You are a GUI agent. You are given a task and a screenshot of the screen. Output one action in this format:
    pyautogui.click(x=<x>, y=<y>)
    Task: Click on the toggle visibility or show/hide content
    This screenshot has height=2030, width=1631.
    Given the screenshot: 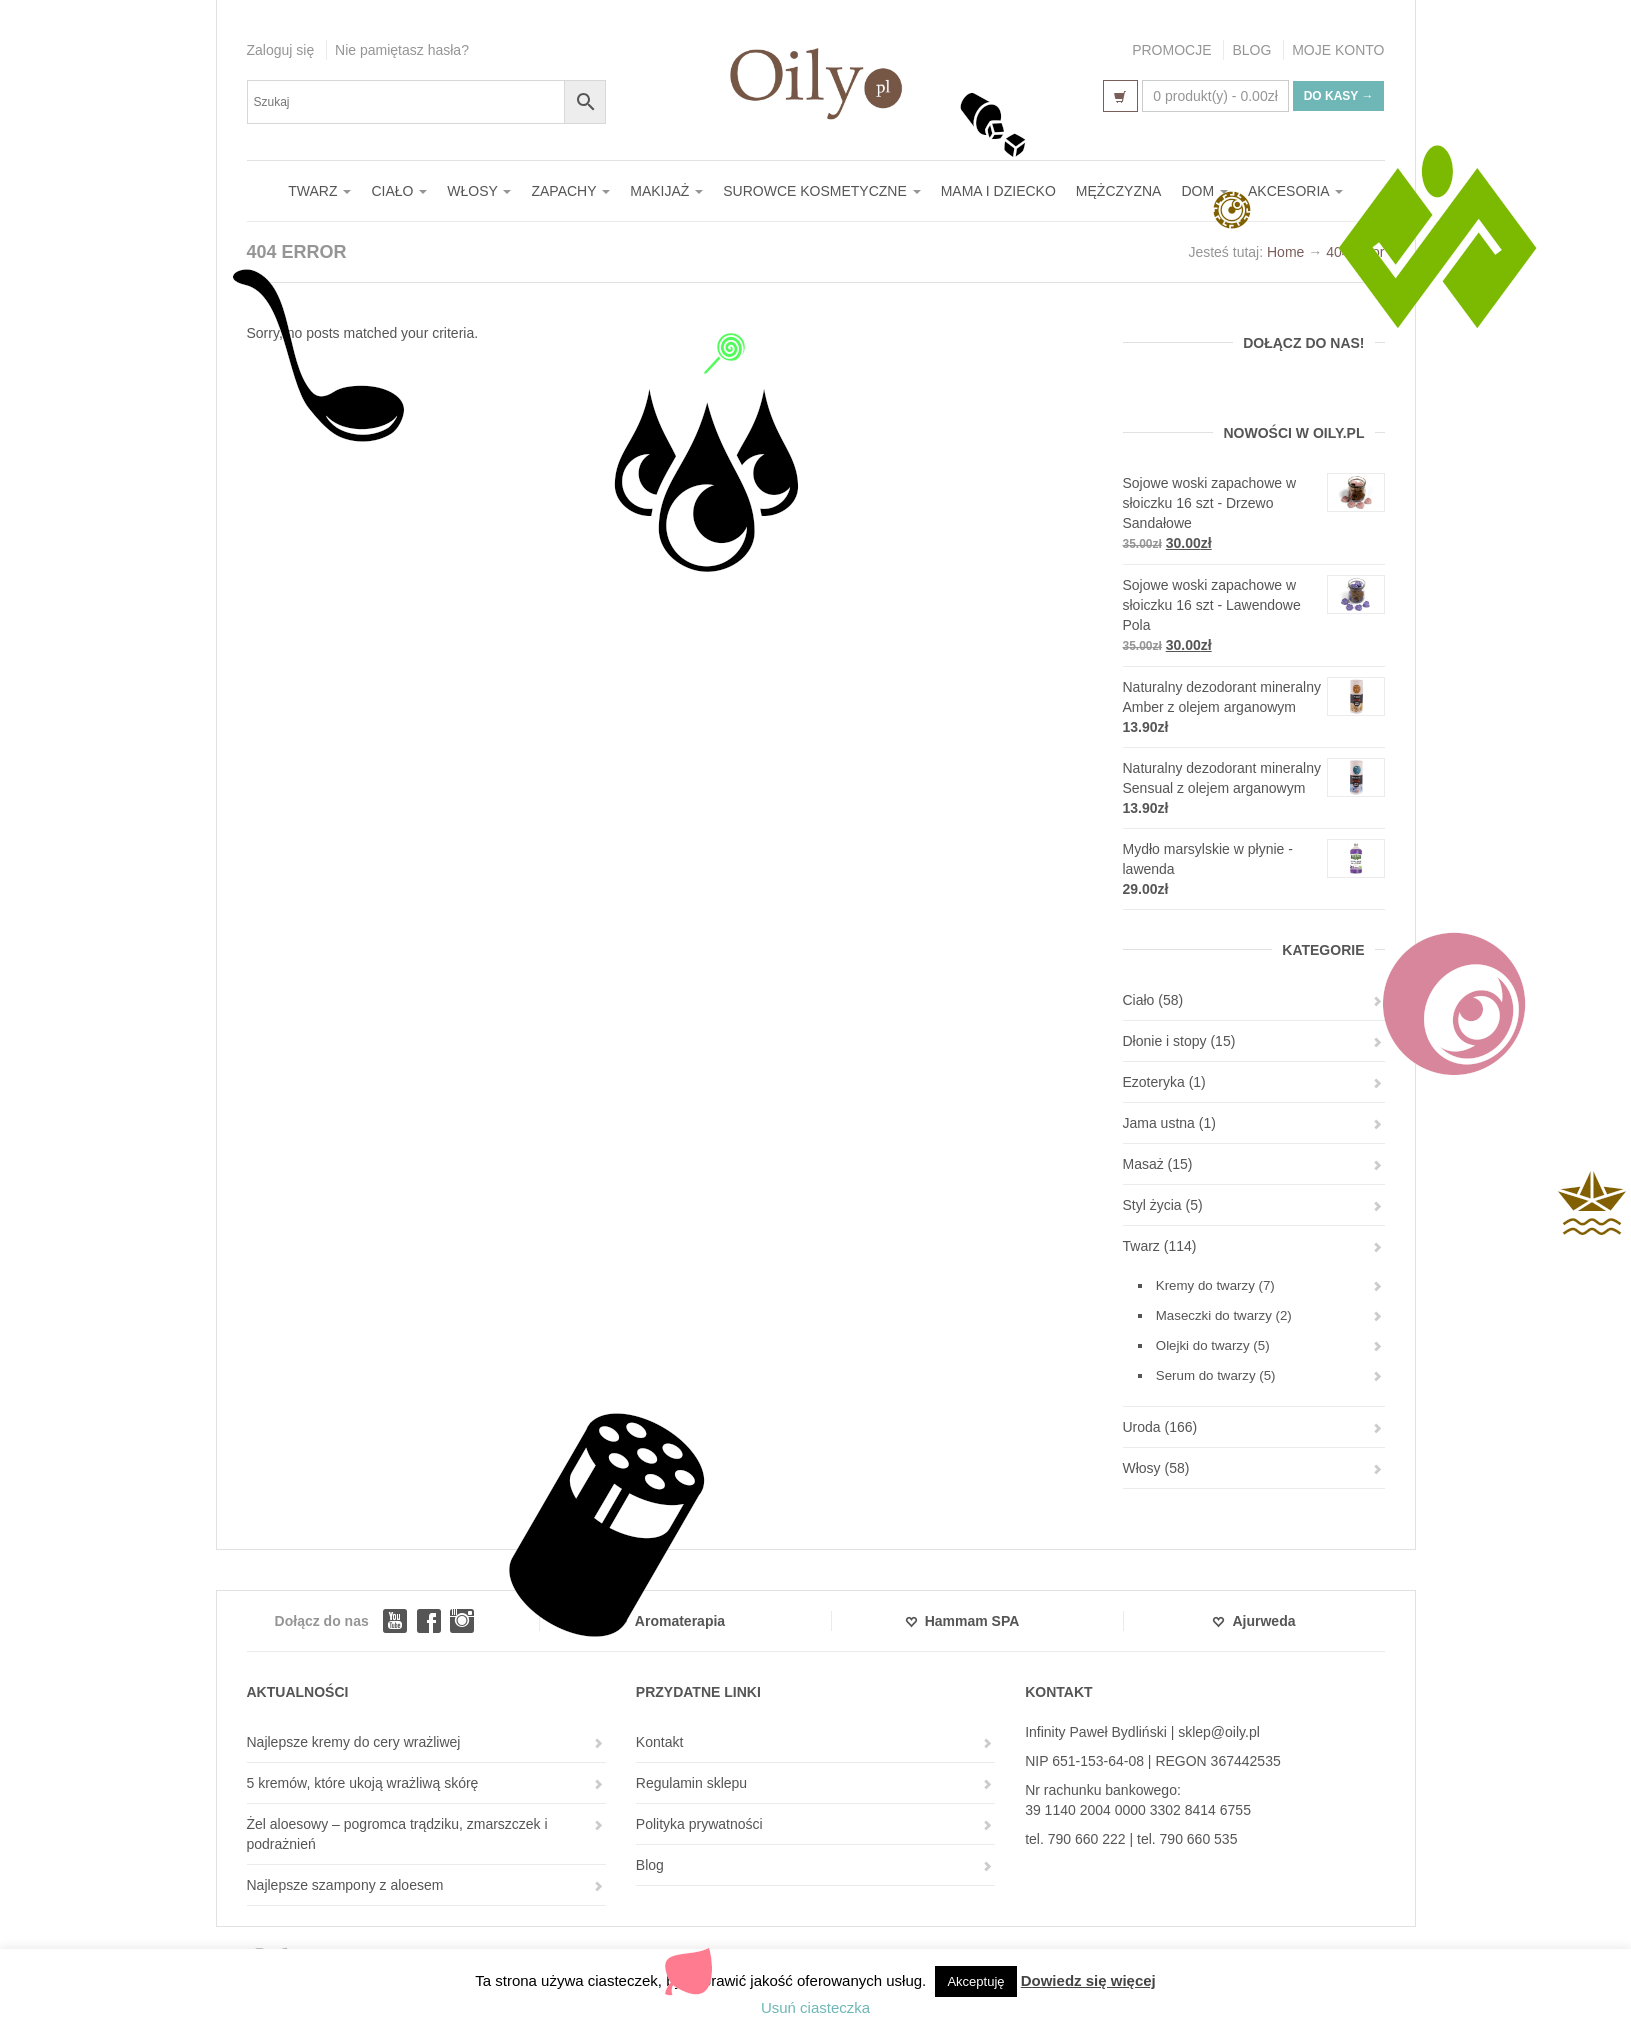 What is the action you would take?
    pyautogui.click(x=1454, y=1004)
    